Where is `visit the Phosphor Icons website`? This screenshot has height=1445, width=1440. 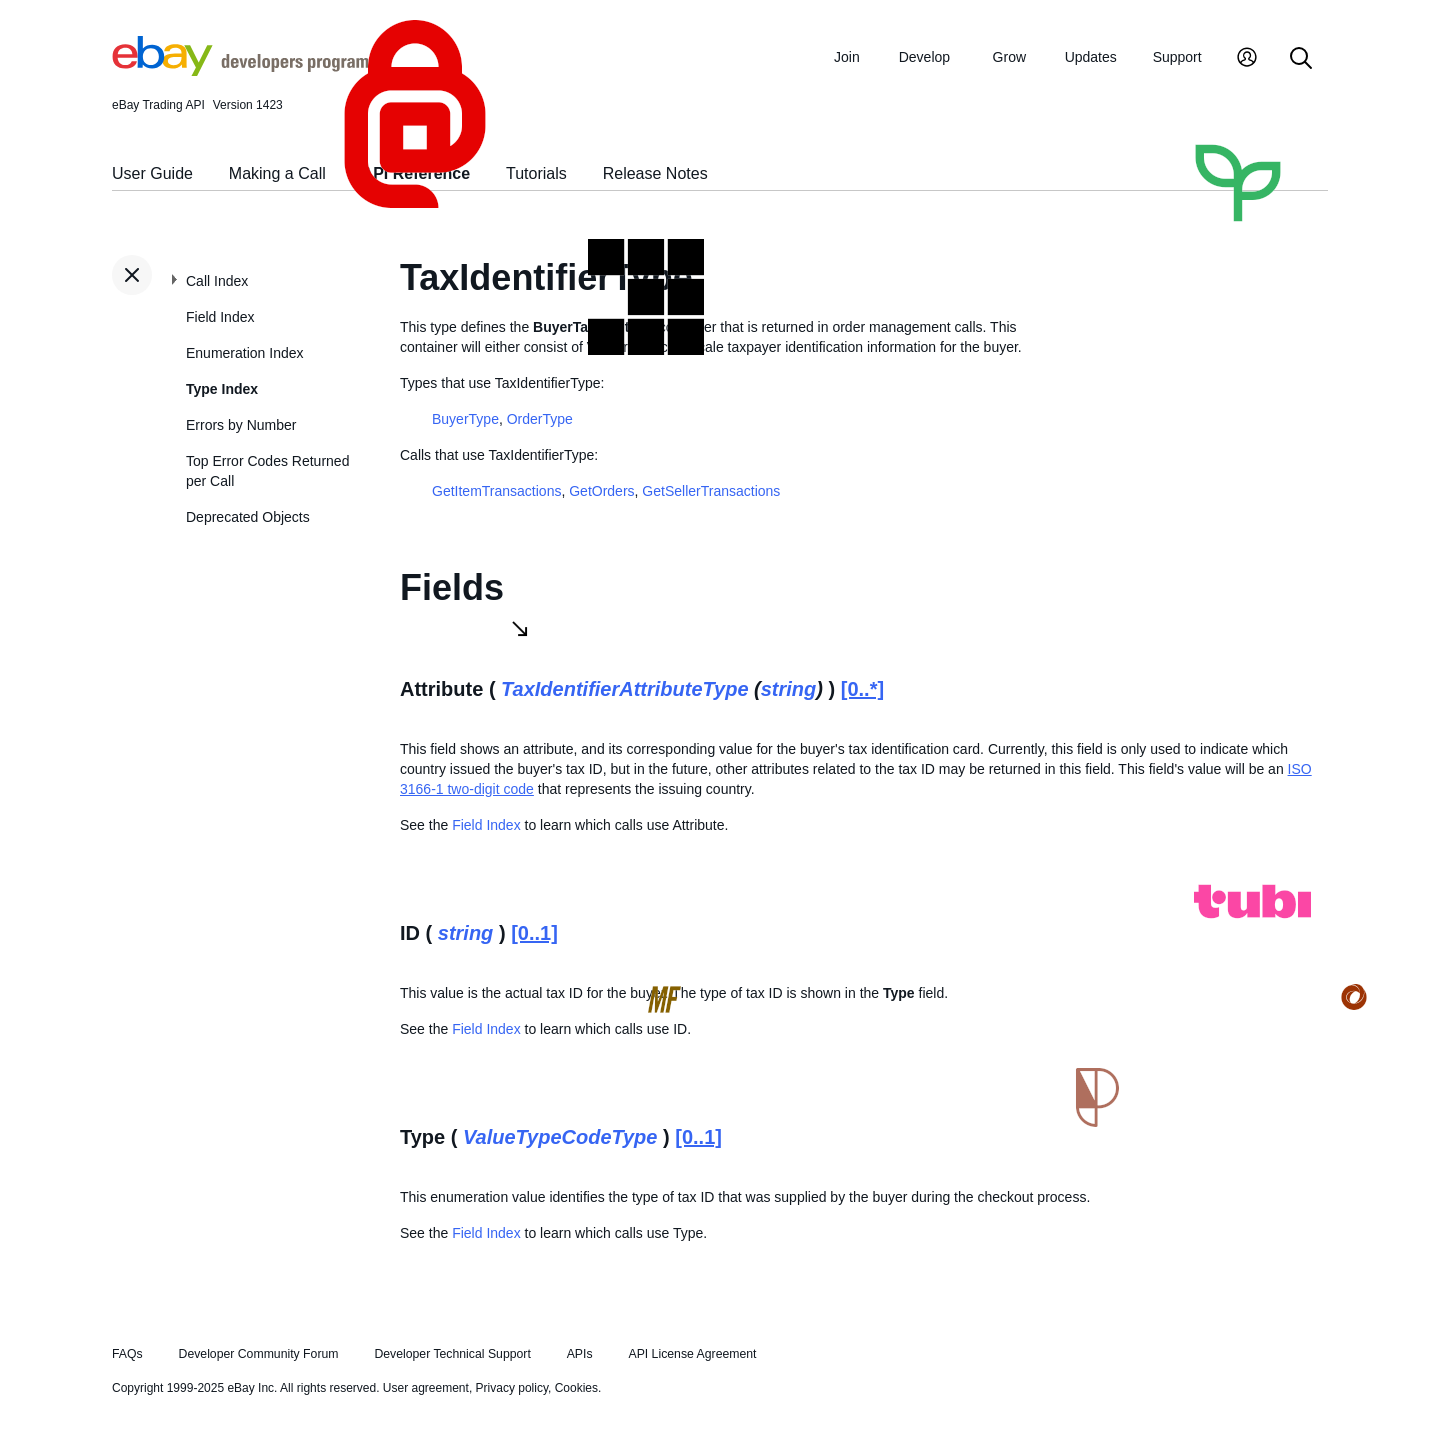 visit the Phosphor Icons website is located at coordinates (1097, 1097).